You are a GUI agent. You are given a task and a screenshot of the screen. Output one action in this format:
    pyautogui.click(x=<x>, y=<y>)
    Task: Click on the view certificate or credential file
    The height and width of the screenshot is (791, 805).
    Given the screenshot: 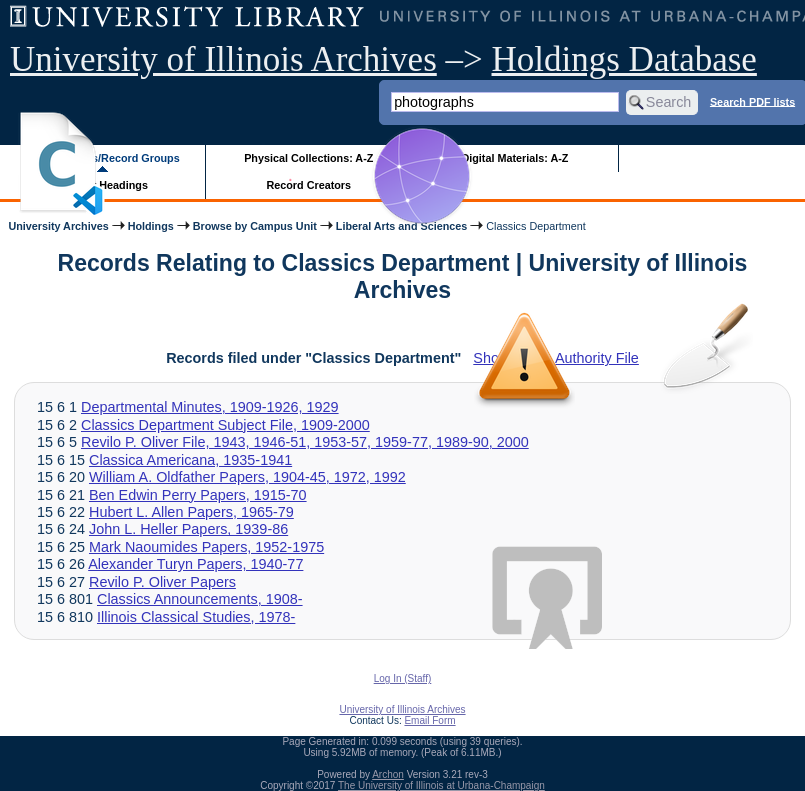 What is the action you would take?
    pyautogui.click(x=543, y=590)
    